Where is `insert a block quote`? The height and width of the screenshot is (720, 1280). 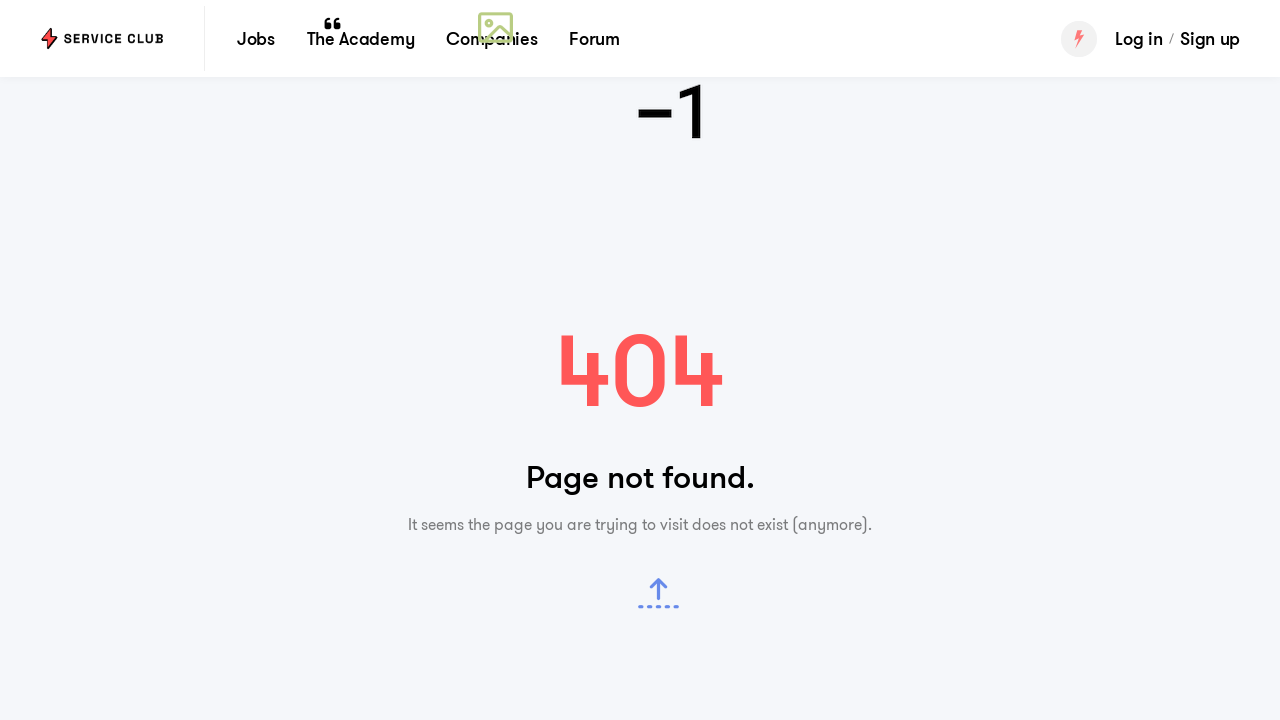 insert a block quote is located at coordinates (332, 23).